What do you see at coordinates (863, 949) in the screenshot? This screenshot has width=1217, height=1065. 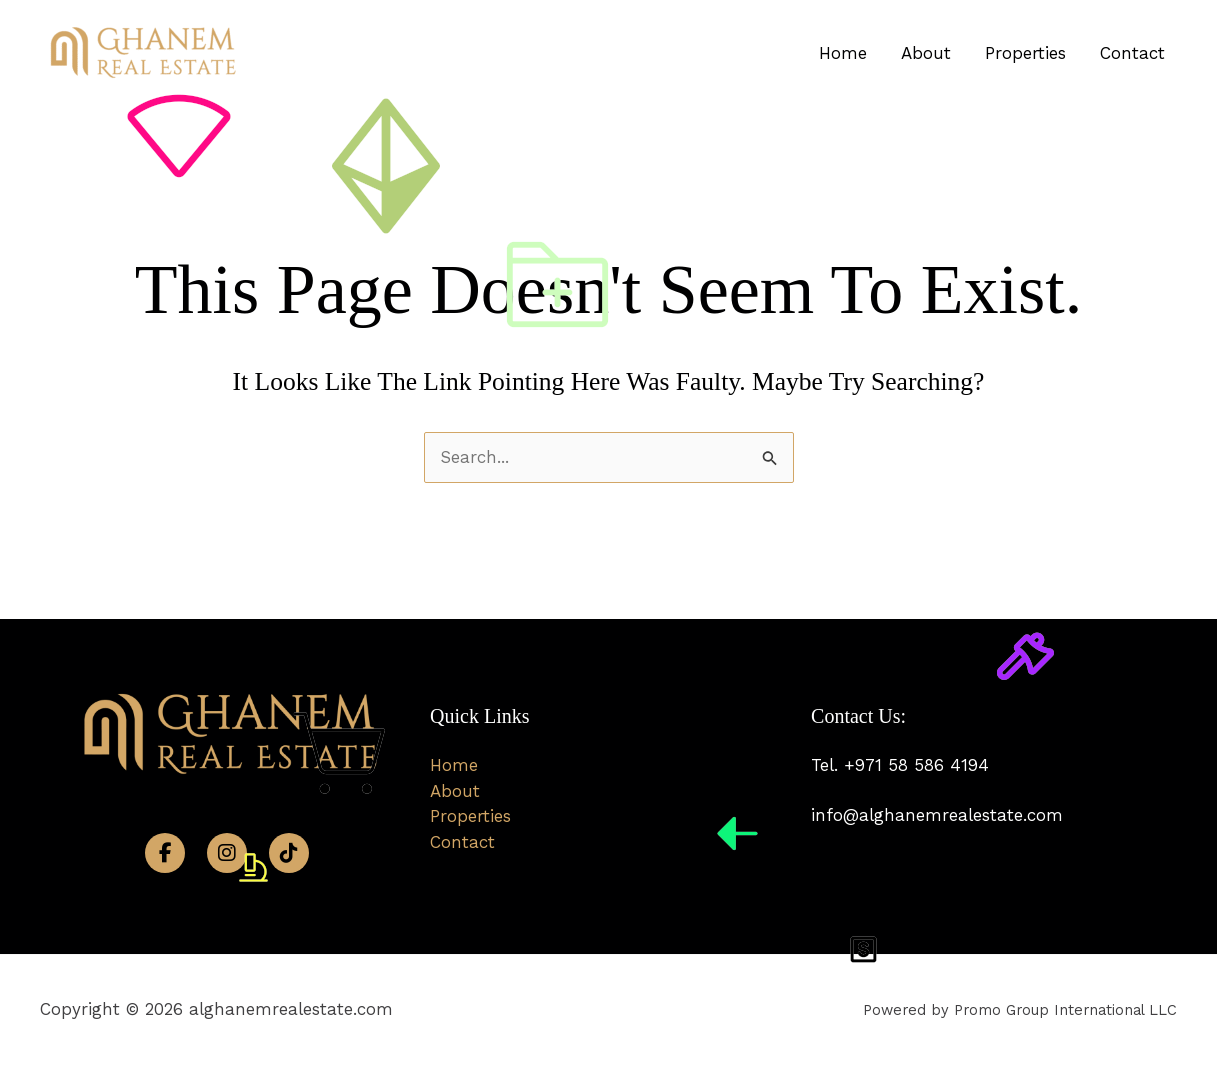 I see `access Stripe payment settings` at bounding box center [863, 949].